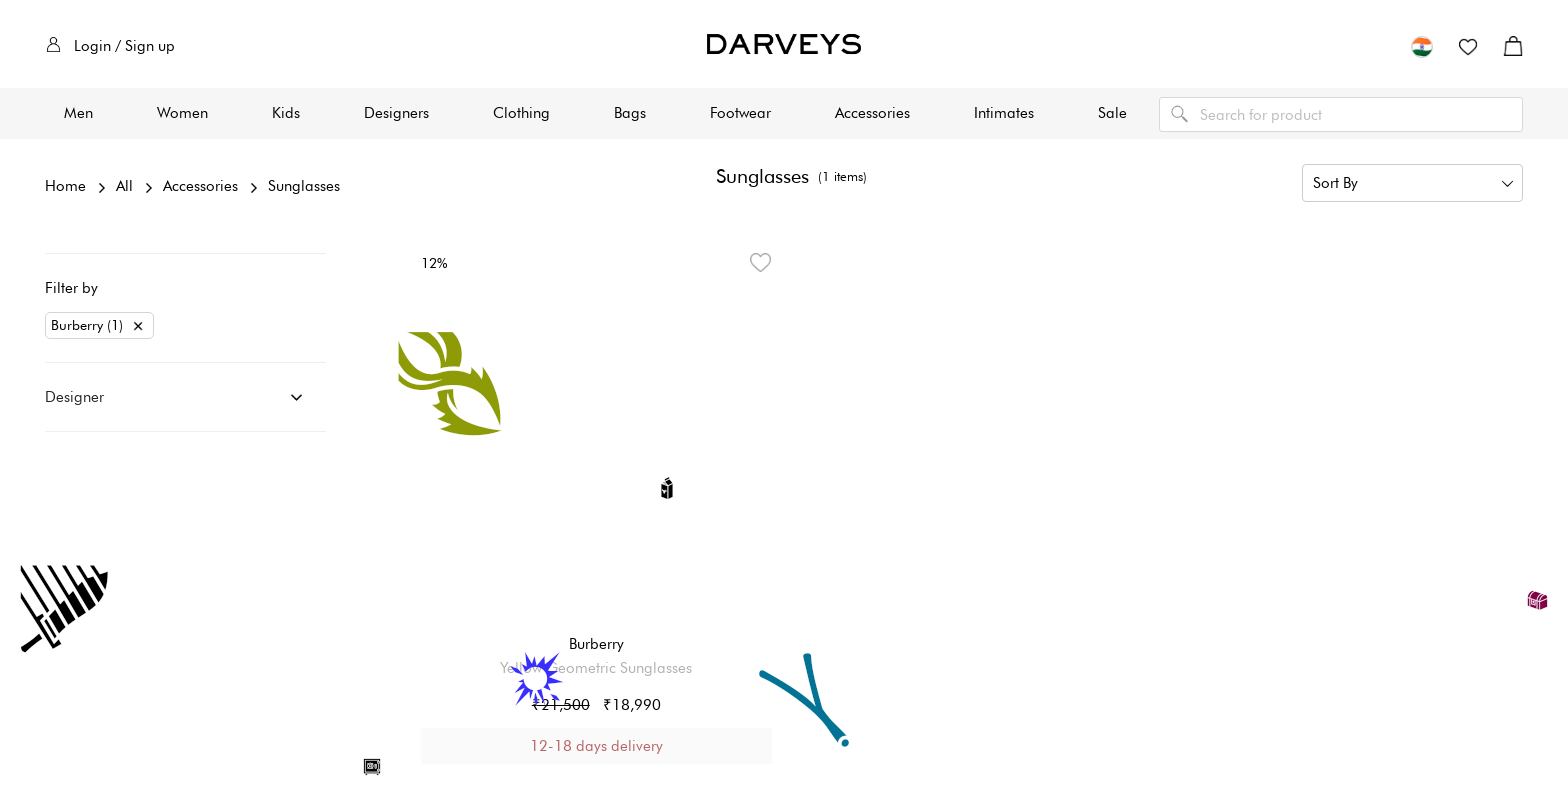 The height and width of the screenshot is (799, 1568). Describe the element at coordinates (804, 700) in the screenshot. I see `dowsing or divination tool in a game interface` at that location.